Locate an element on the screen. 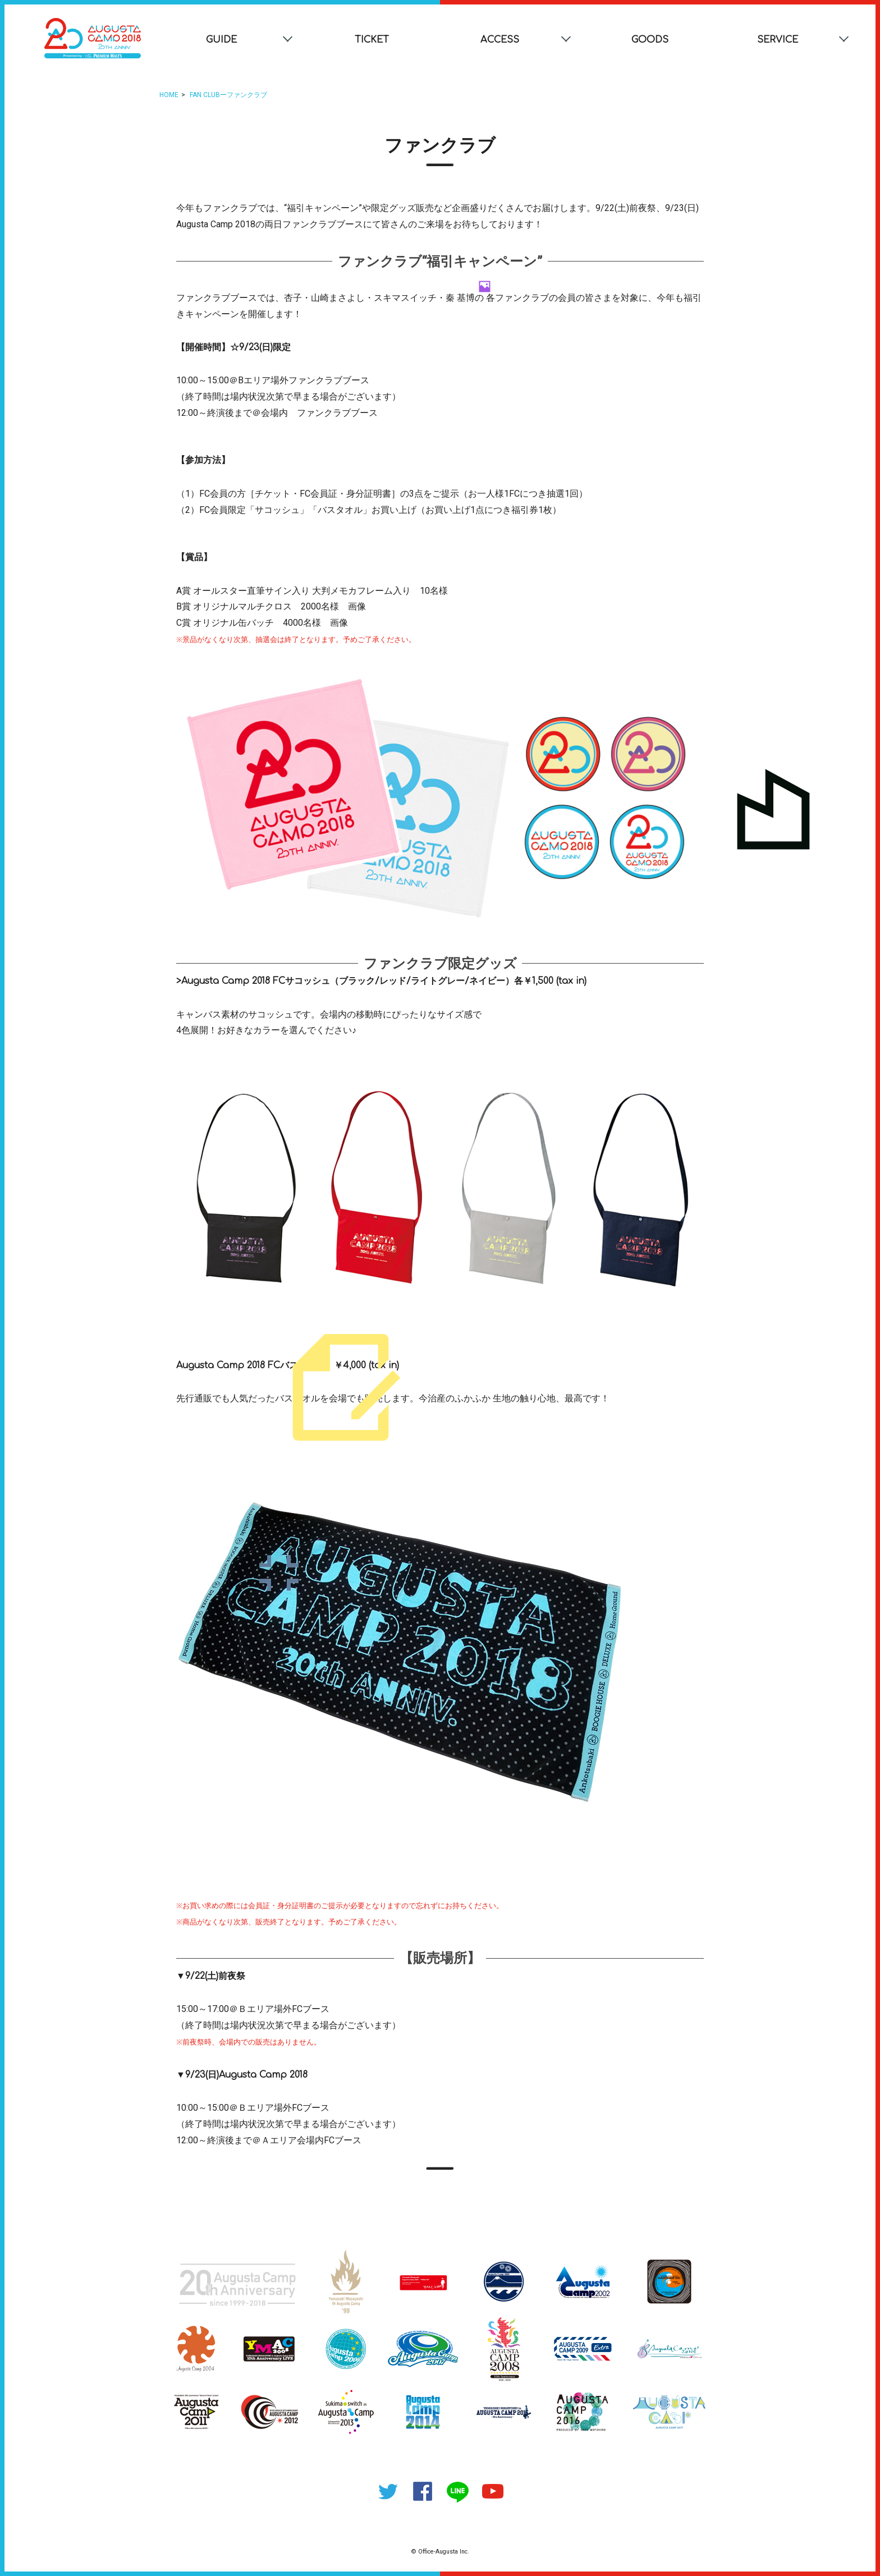 This screenshot has height=2576, width=880. view building or property details is located at coordinates (773, 813).